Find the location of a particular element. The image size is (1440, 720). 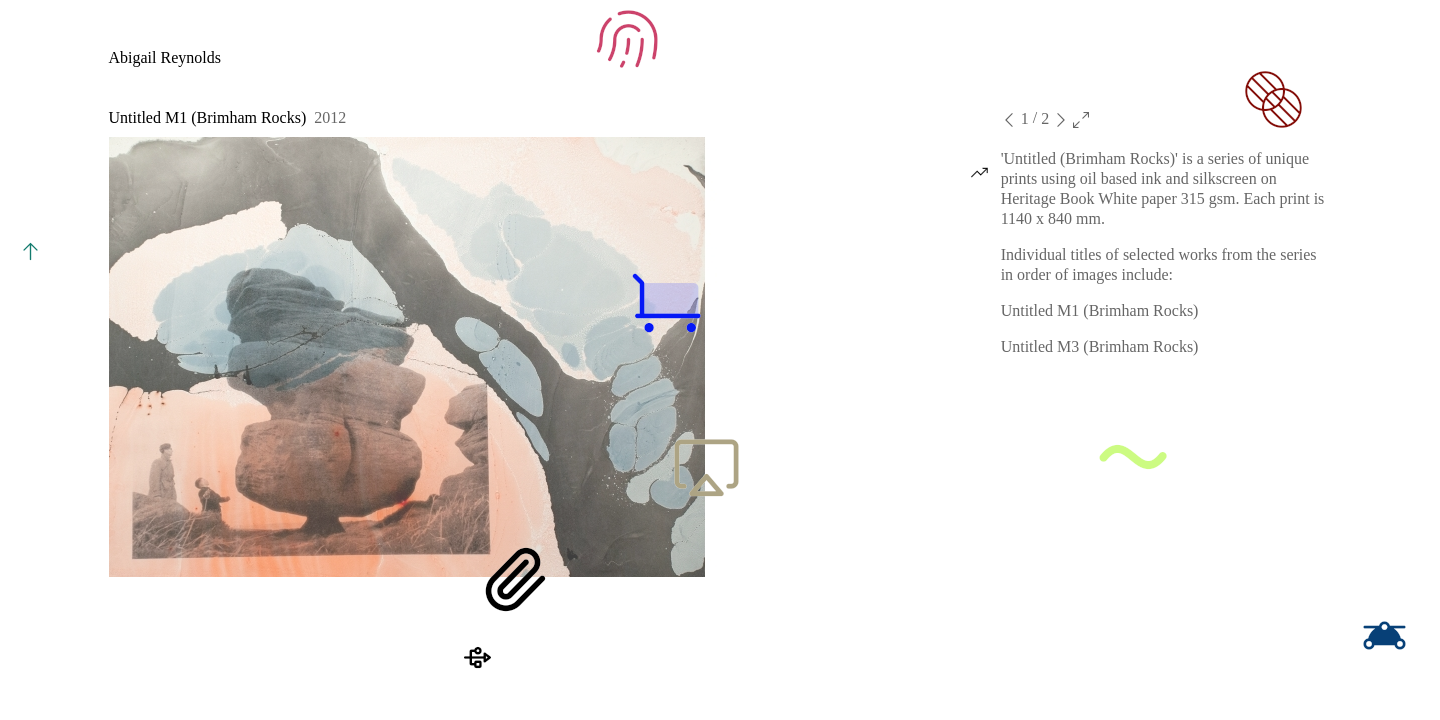

attach a file to your message is located at coordinates (514, 579).